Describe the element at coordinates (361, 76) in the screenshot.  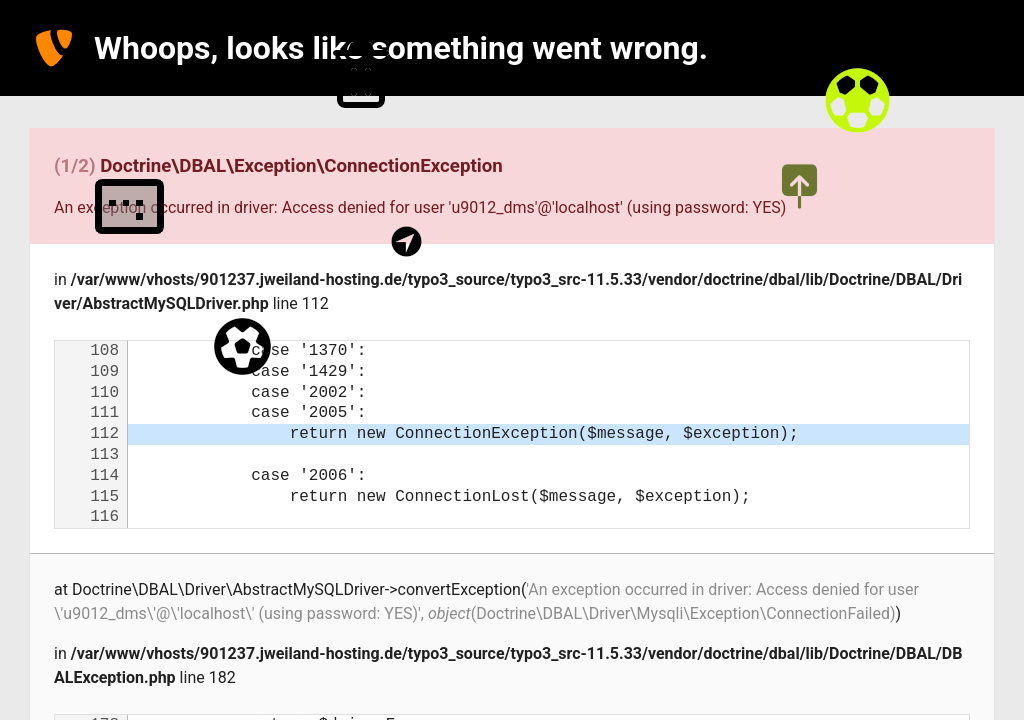
I see `delete selected item` at that location.